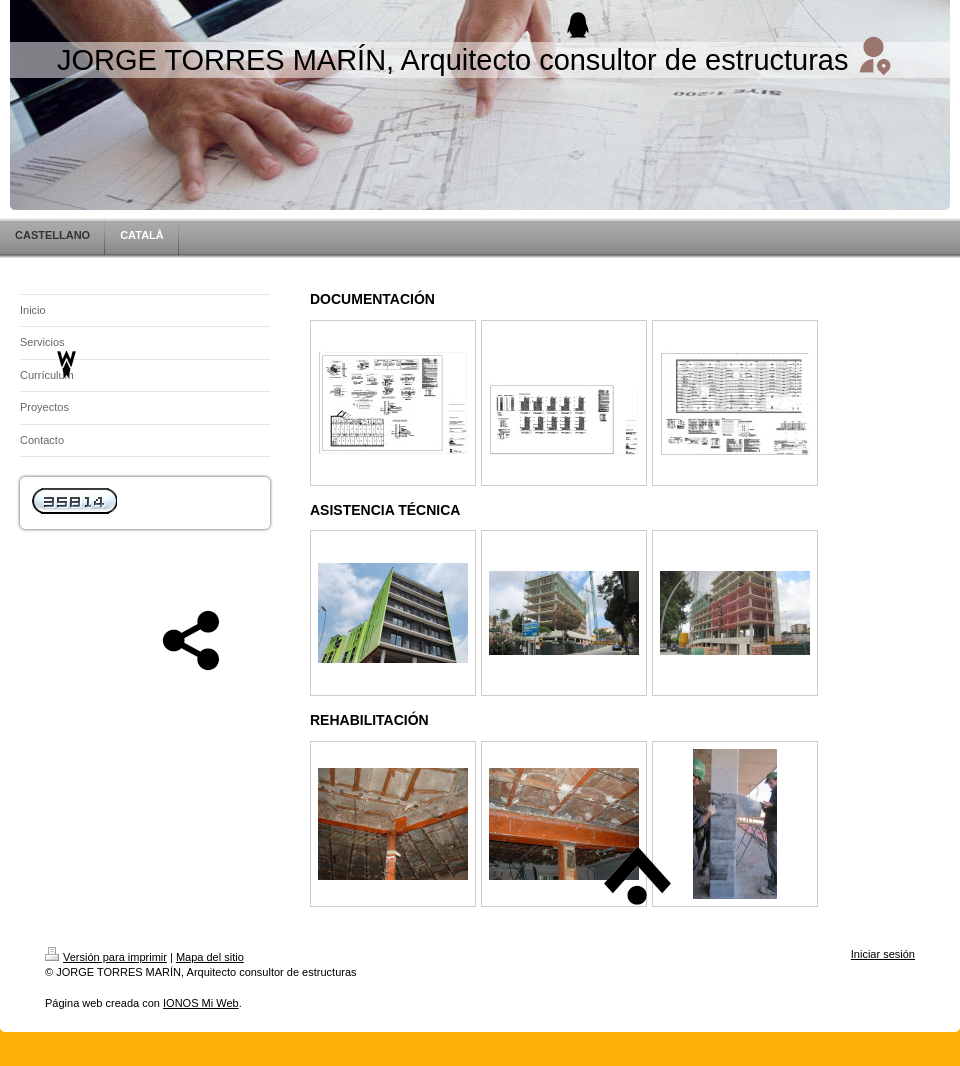 The image size is (960, 1066). Describe the element at coordinates (66, 364) in the screenshot. I see `WP Rocket plugin logo` at that location.